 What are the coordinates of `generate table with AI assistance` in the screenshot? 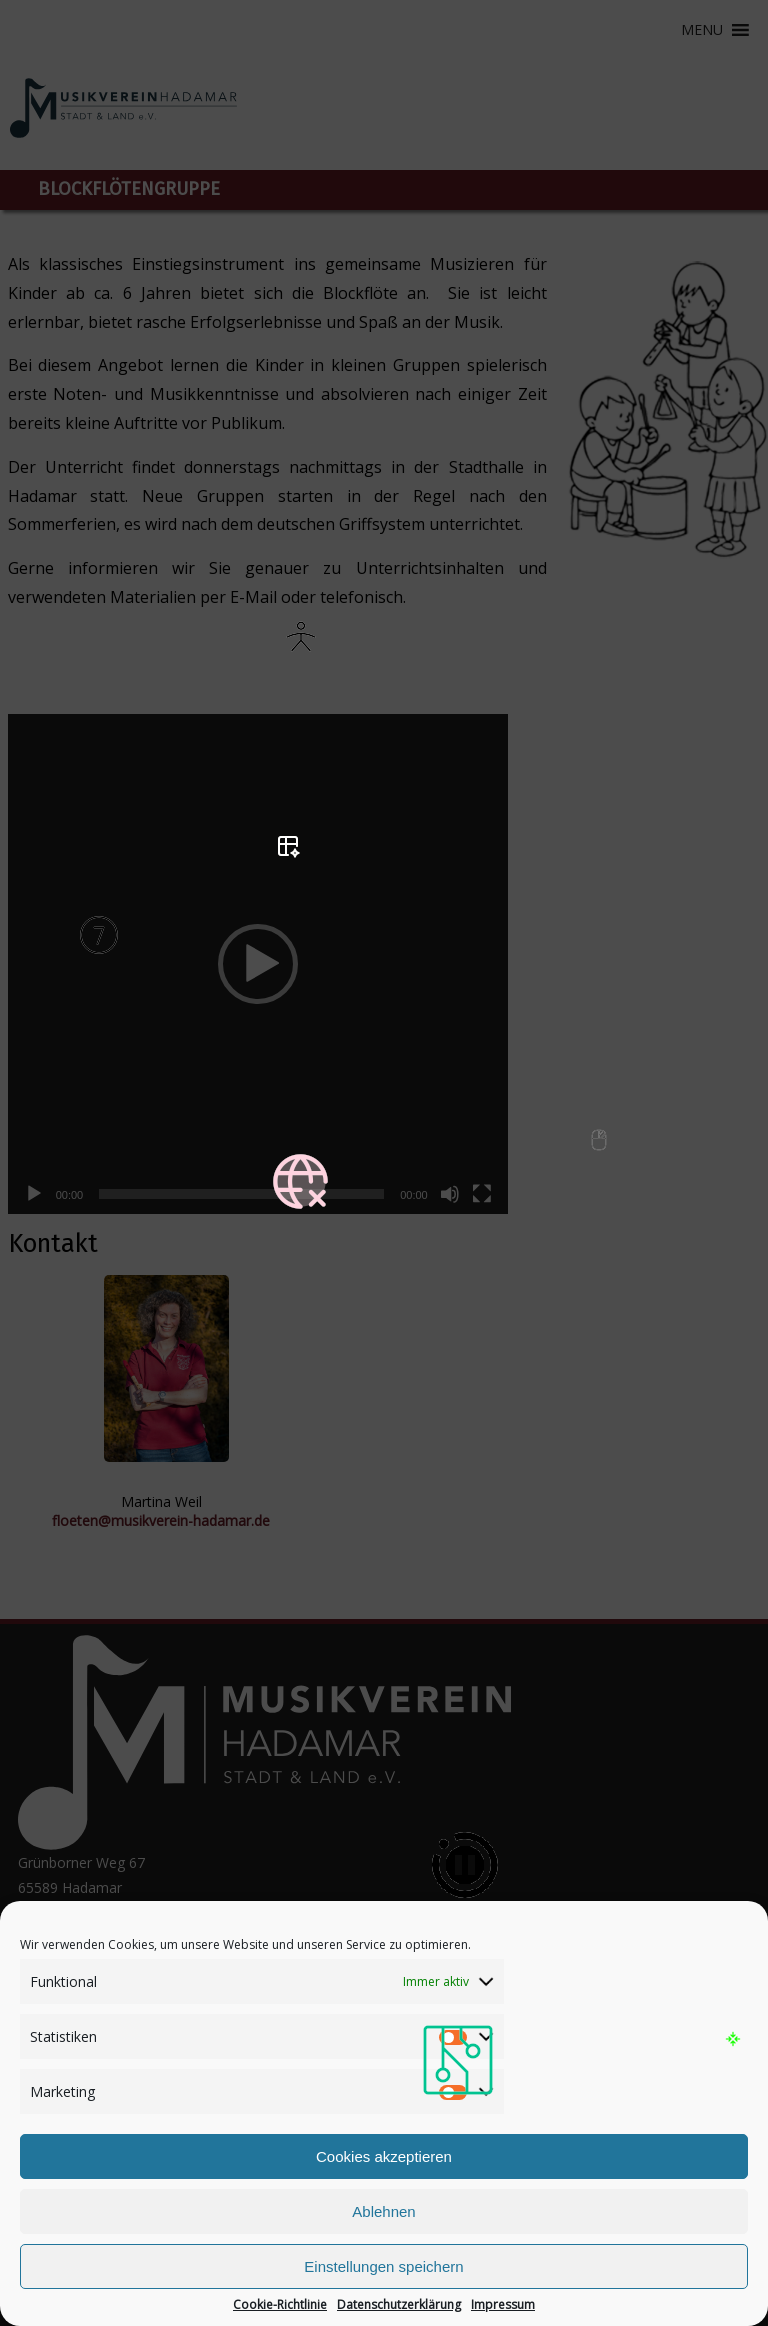 It's located at (288, 846).